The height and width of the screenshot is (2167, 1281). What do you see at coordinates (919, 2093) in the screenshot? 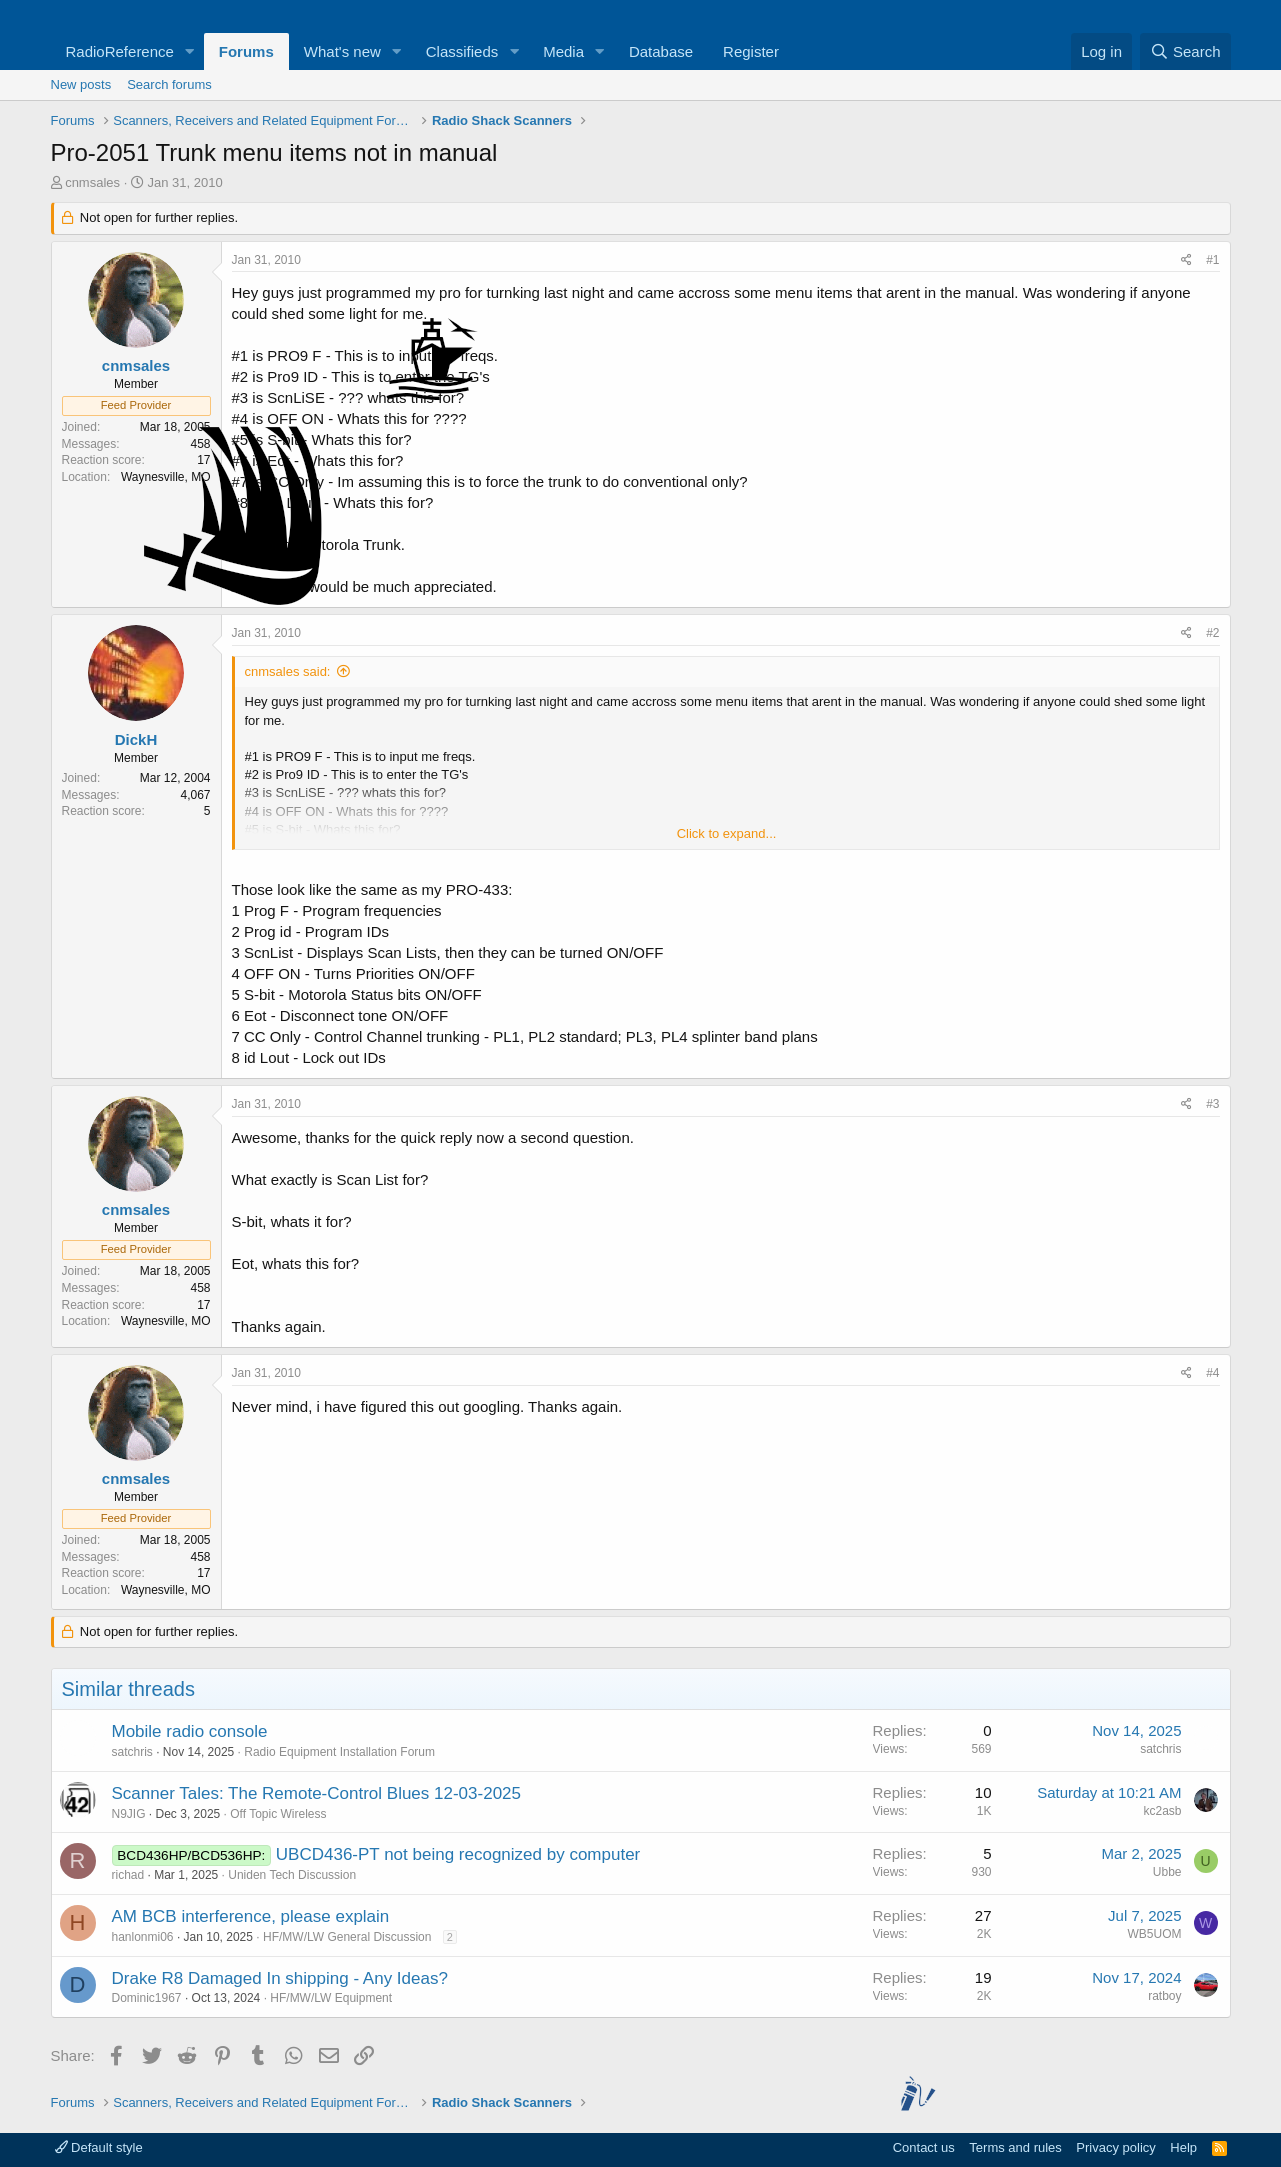
I see `access fire safety equipment or information` at bounding box center [919, 2093].